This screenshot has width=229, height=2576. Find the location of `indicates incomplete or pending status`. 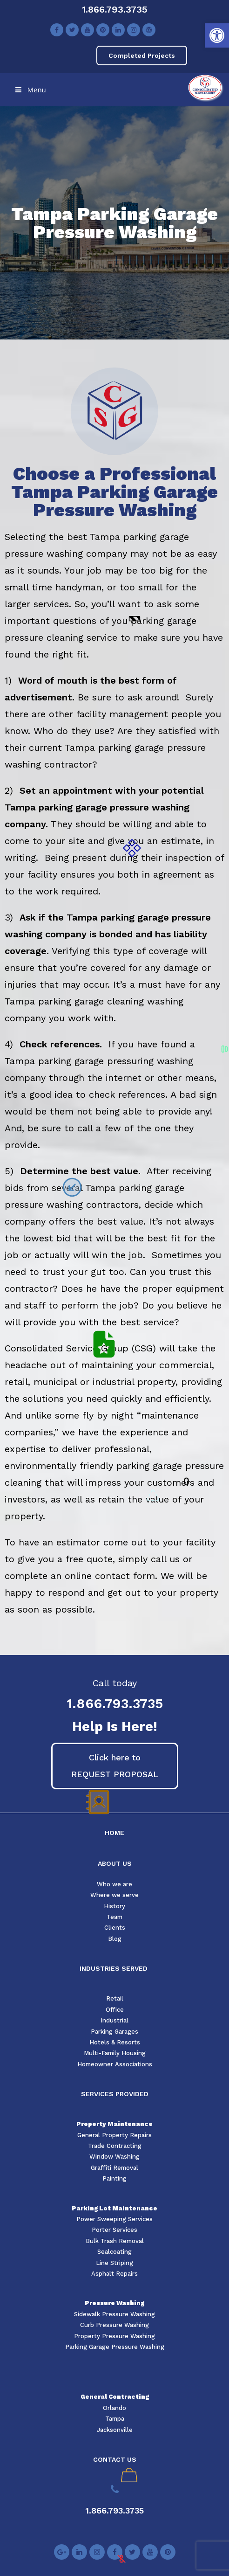

indicates incomplete or pending status is located at coordinates (153, 1495).